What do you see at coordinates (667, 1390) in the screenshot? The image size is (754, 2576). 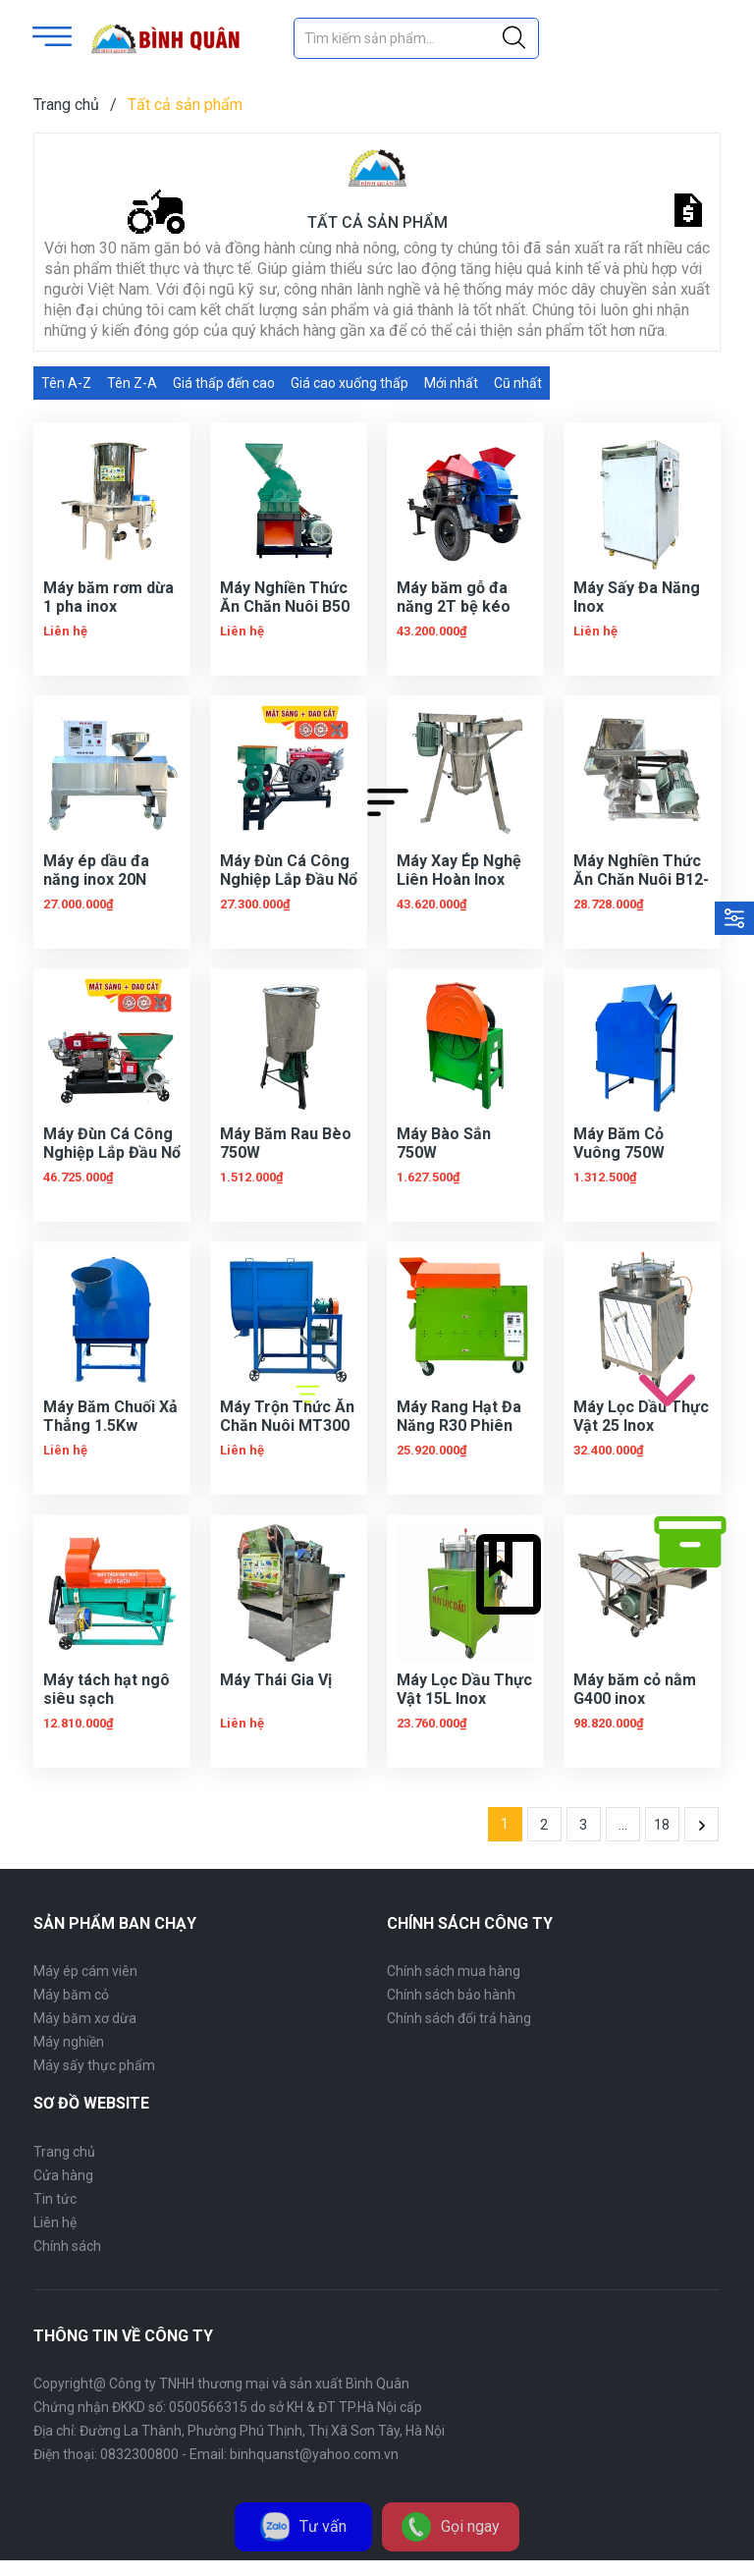 I see `expand a dropdown menu or section` at bounding box center [667, 1390].